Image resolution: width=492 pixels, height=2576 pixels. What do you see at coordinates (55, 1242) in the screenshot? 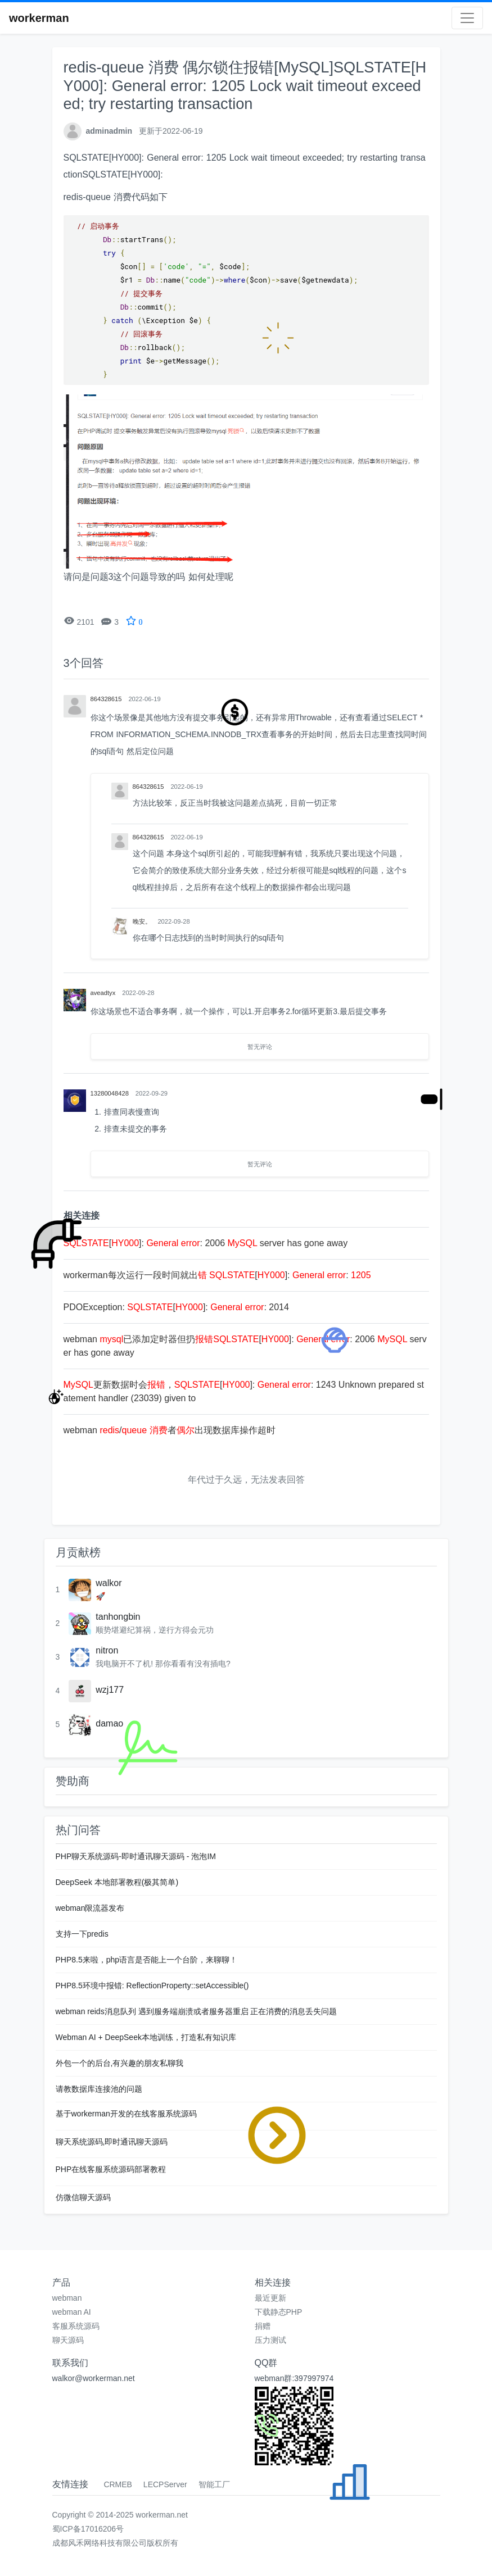
I see `plumbing or pipe system settings` at bounding box center [55, 1242].